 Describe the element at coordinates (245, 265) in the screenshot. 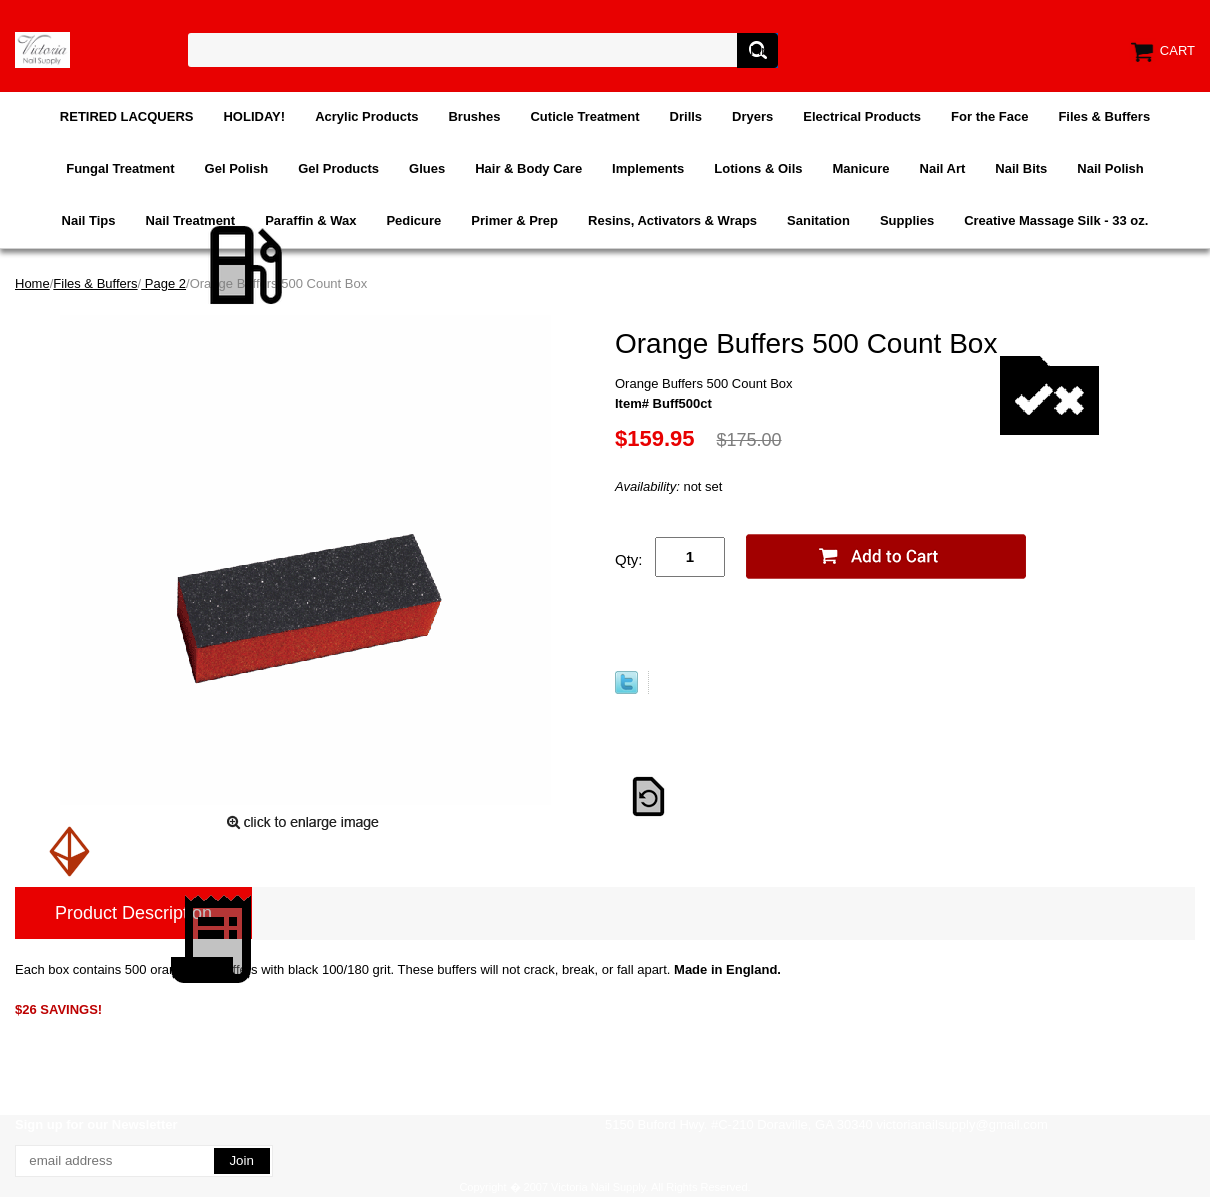

I see `find nearby gas stations` at that location.